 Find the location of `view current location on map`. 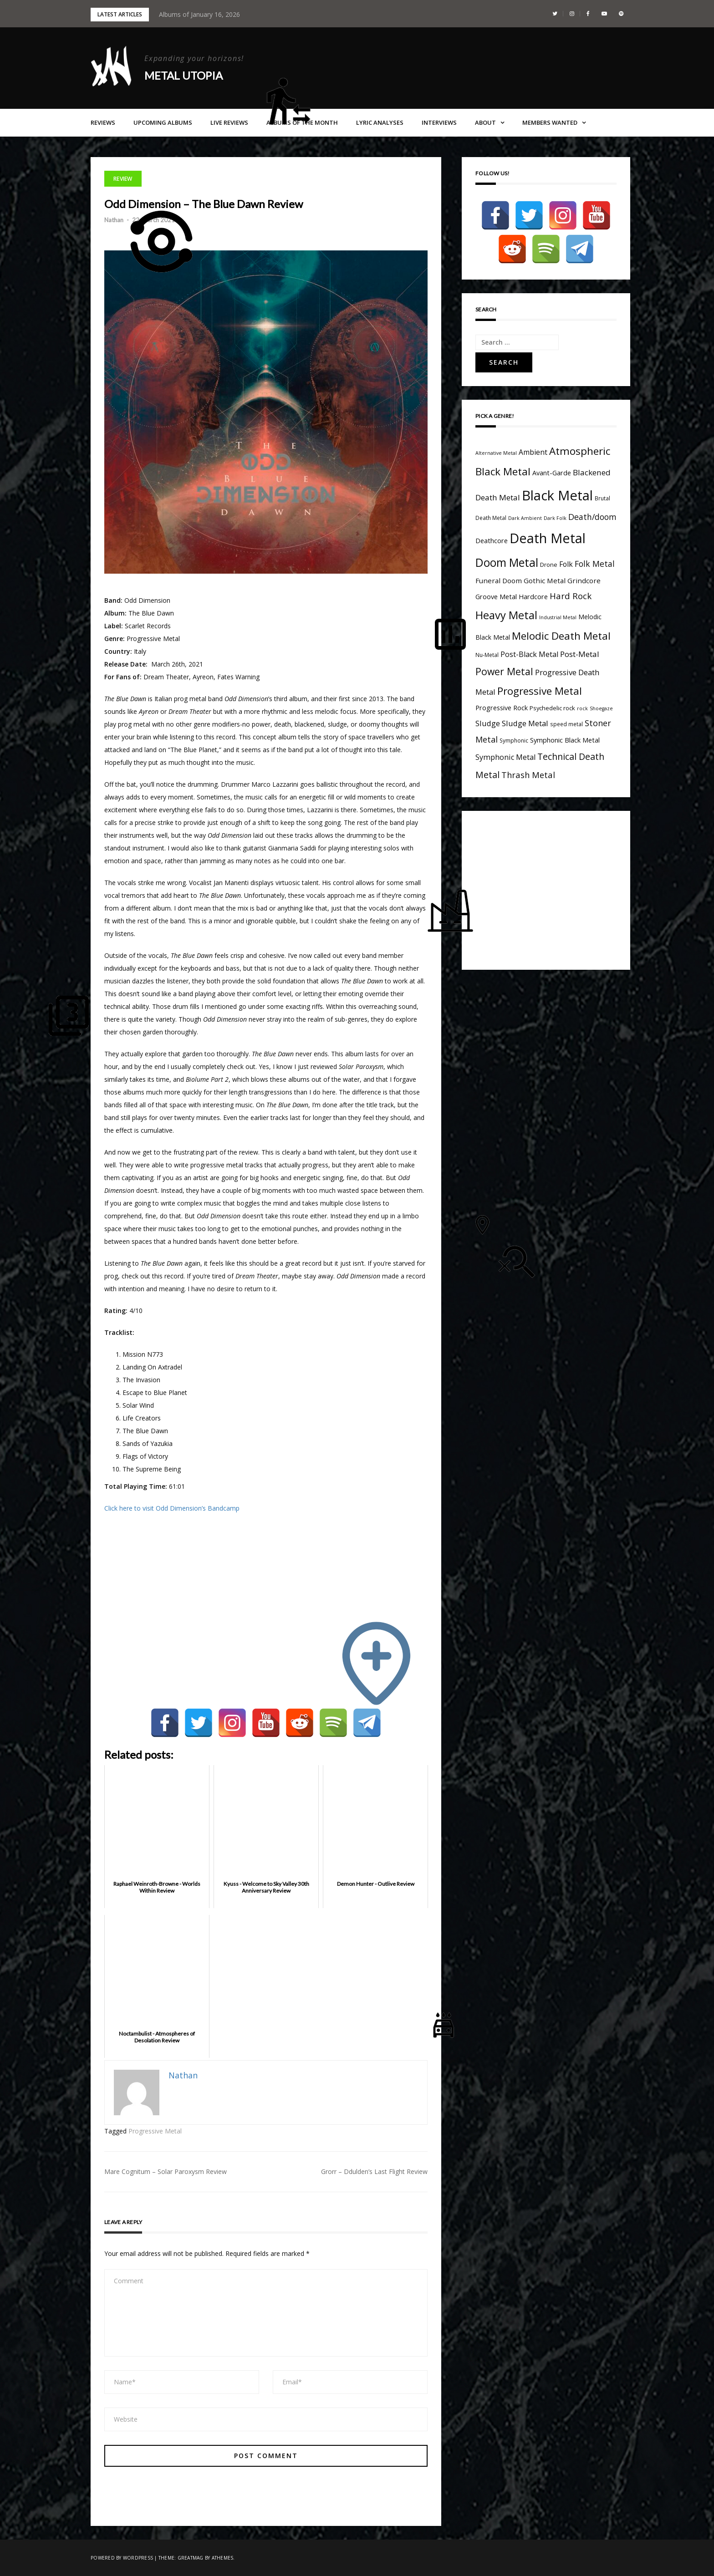

view current location on map is located at coordinates (482, 1225).